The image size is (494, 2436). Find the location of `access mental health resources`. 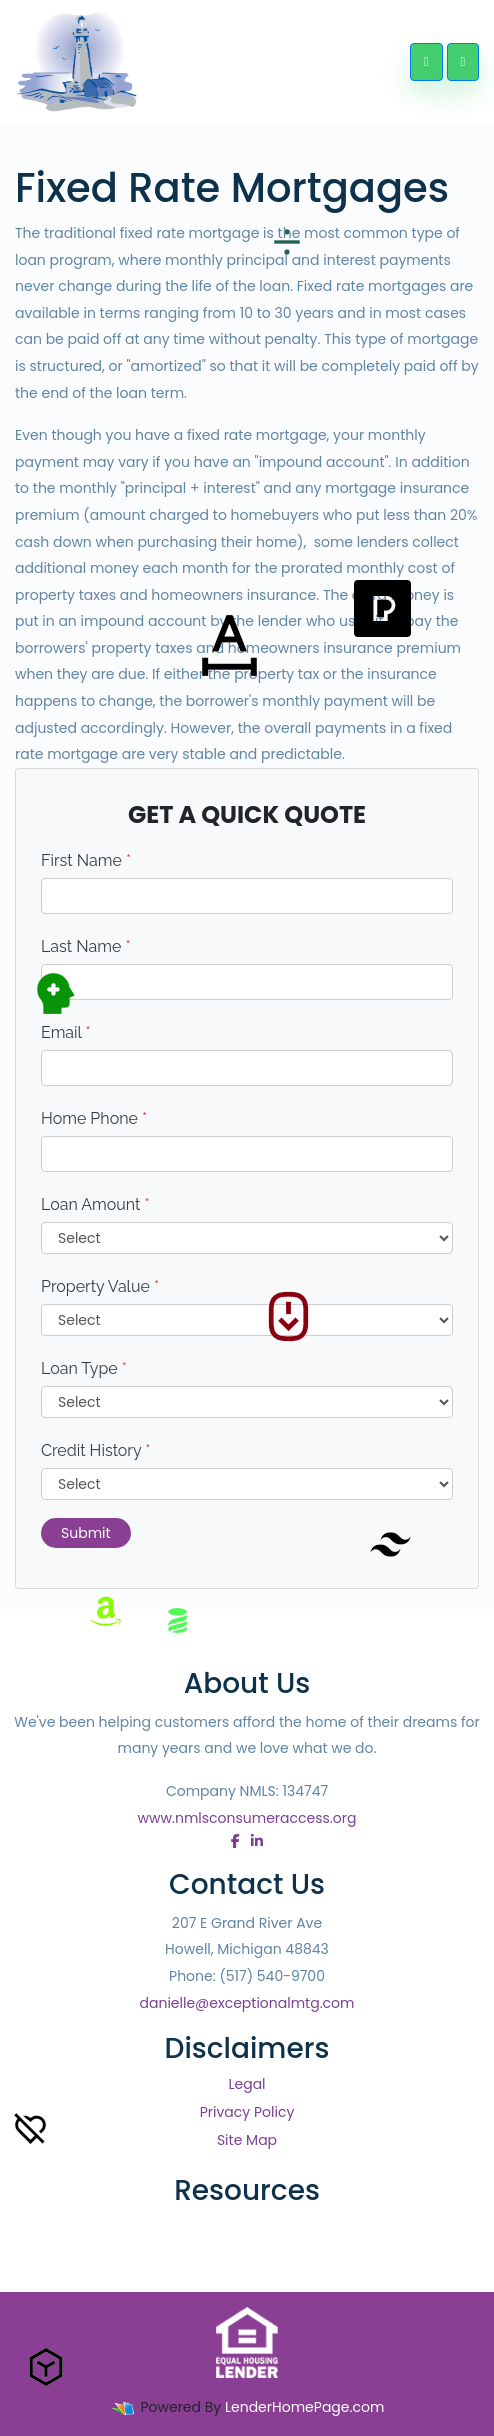

access mental health resources is located at coordinates (55, 993).